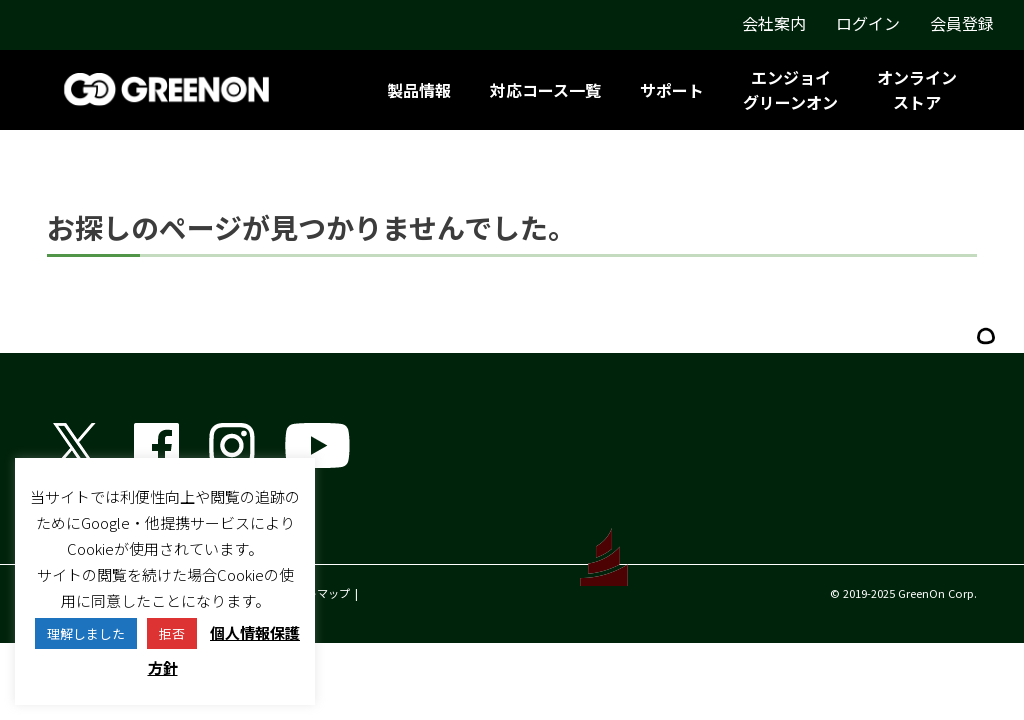 Image resolution: width=1024 pixels, height=720 pixels. I want to click on babelio logo - link to book cataloging and social reading platform, so click(604, 557).